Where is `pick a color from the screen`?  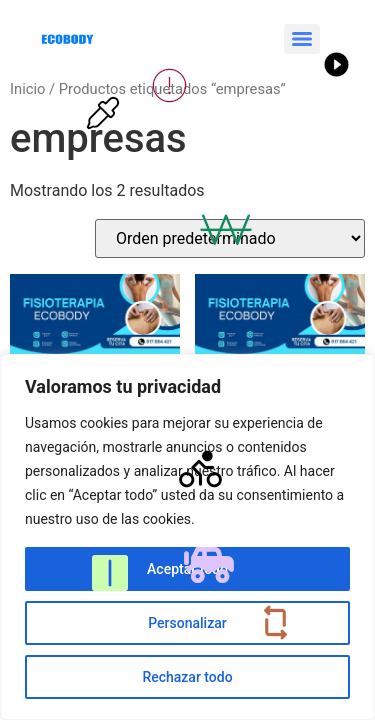 pick a color from the screen is located at coordinates (103, 113).